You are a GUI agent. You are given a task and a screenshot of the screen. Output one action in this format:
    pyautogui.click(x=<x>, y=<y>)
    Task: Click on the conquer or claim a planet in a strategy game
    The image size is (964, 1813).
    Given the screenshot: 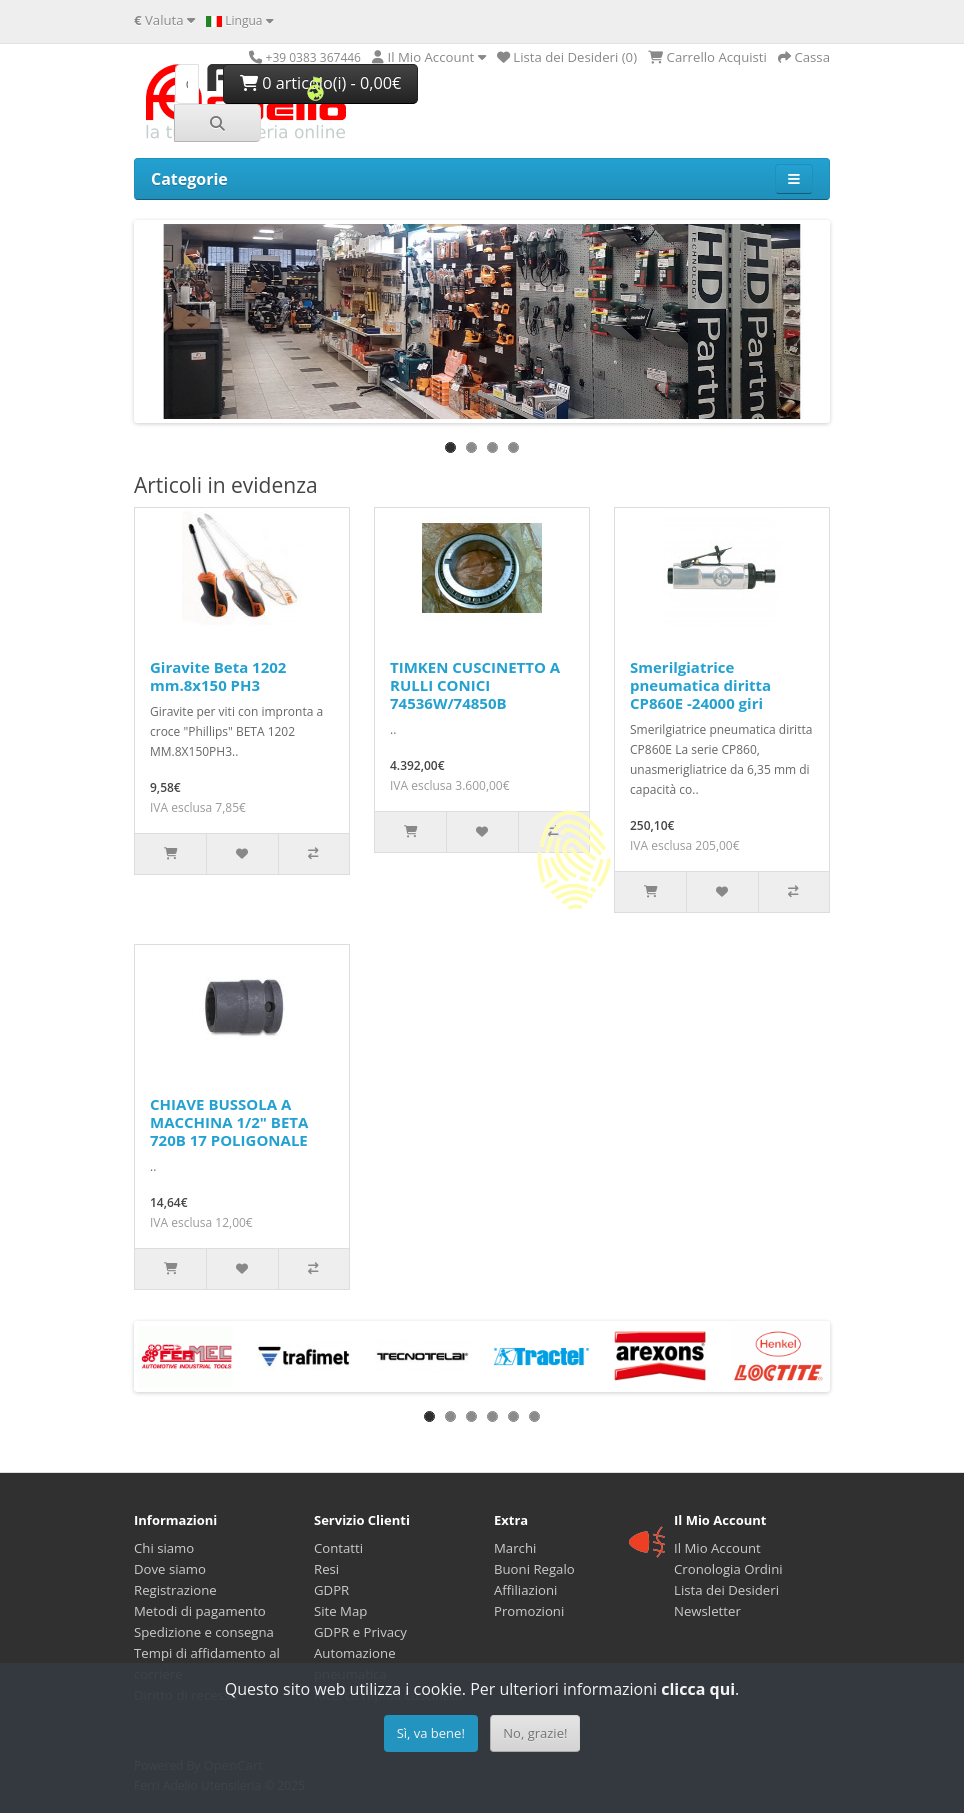 What is the action you would take?
    pyautogui.click(x=315, y=88)
    